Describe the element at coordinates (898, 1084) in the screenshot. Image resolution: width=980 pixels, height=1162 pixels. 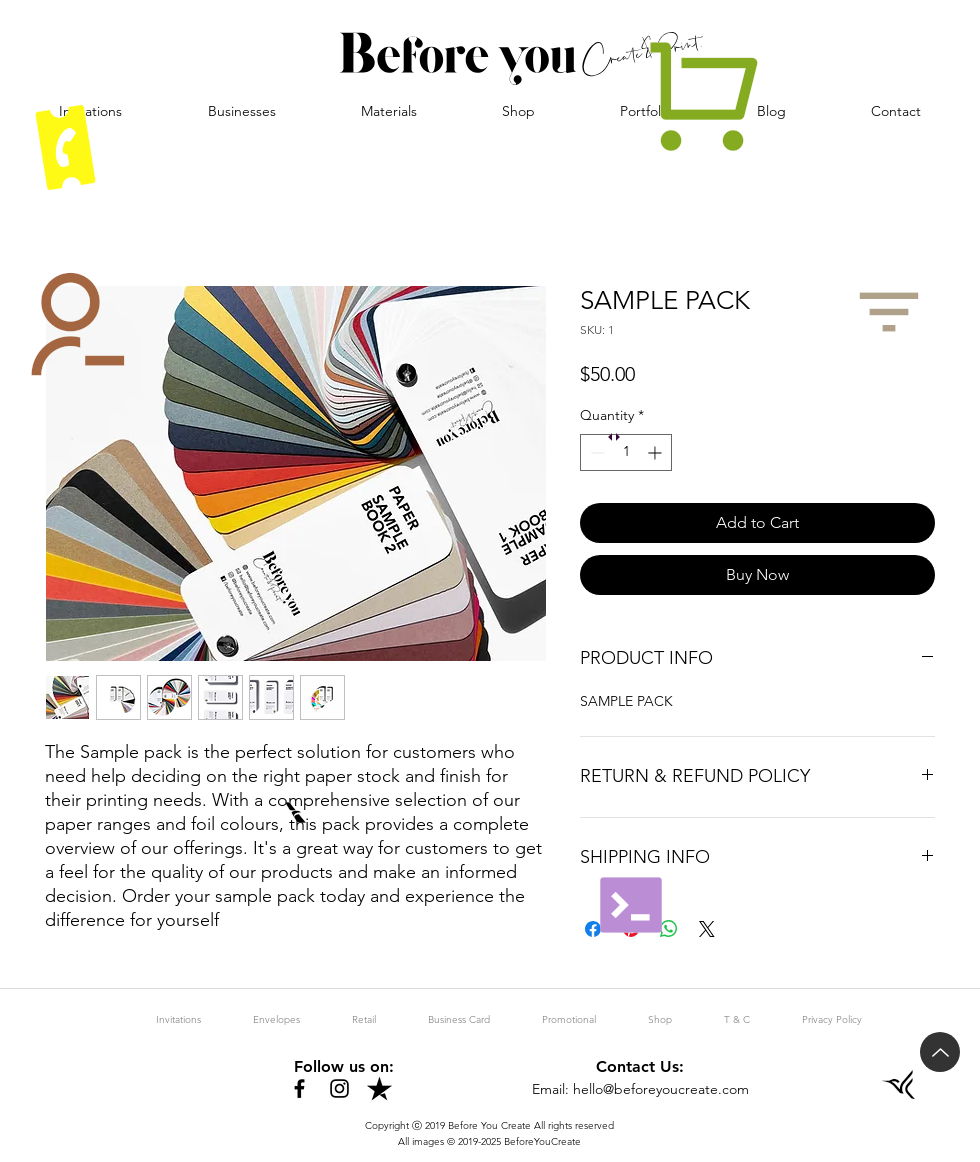
I see `arlo smart home security app` at that location.